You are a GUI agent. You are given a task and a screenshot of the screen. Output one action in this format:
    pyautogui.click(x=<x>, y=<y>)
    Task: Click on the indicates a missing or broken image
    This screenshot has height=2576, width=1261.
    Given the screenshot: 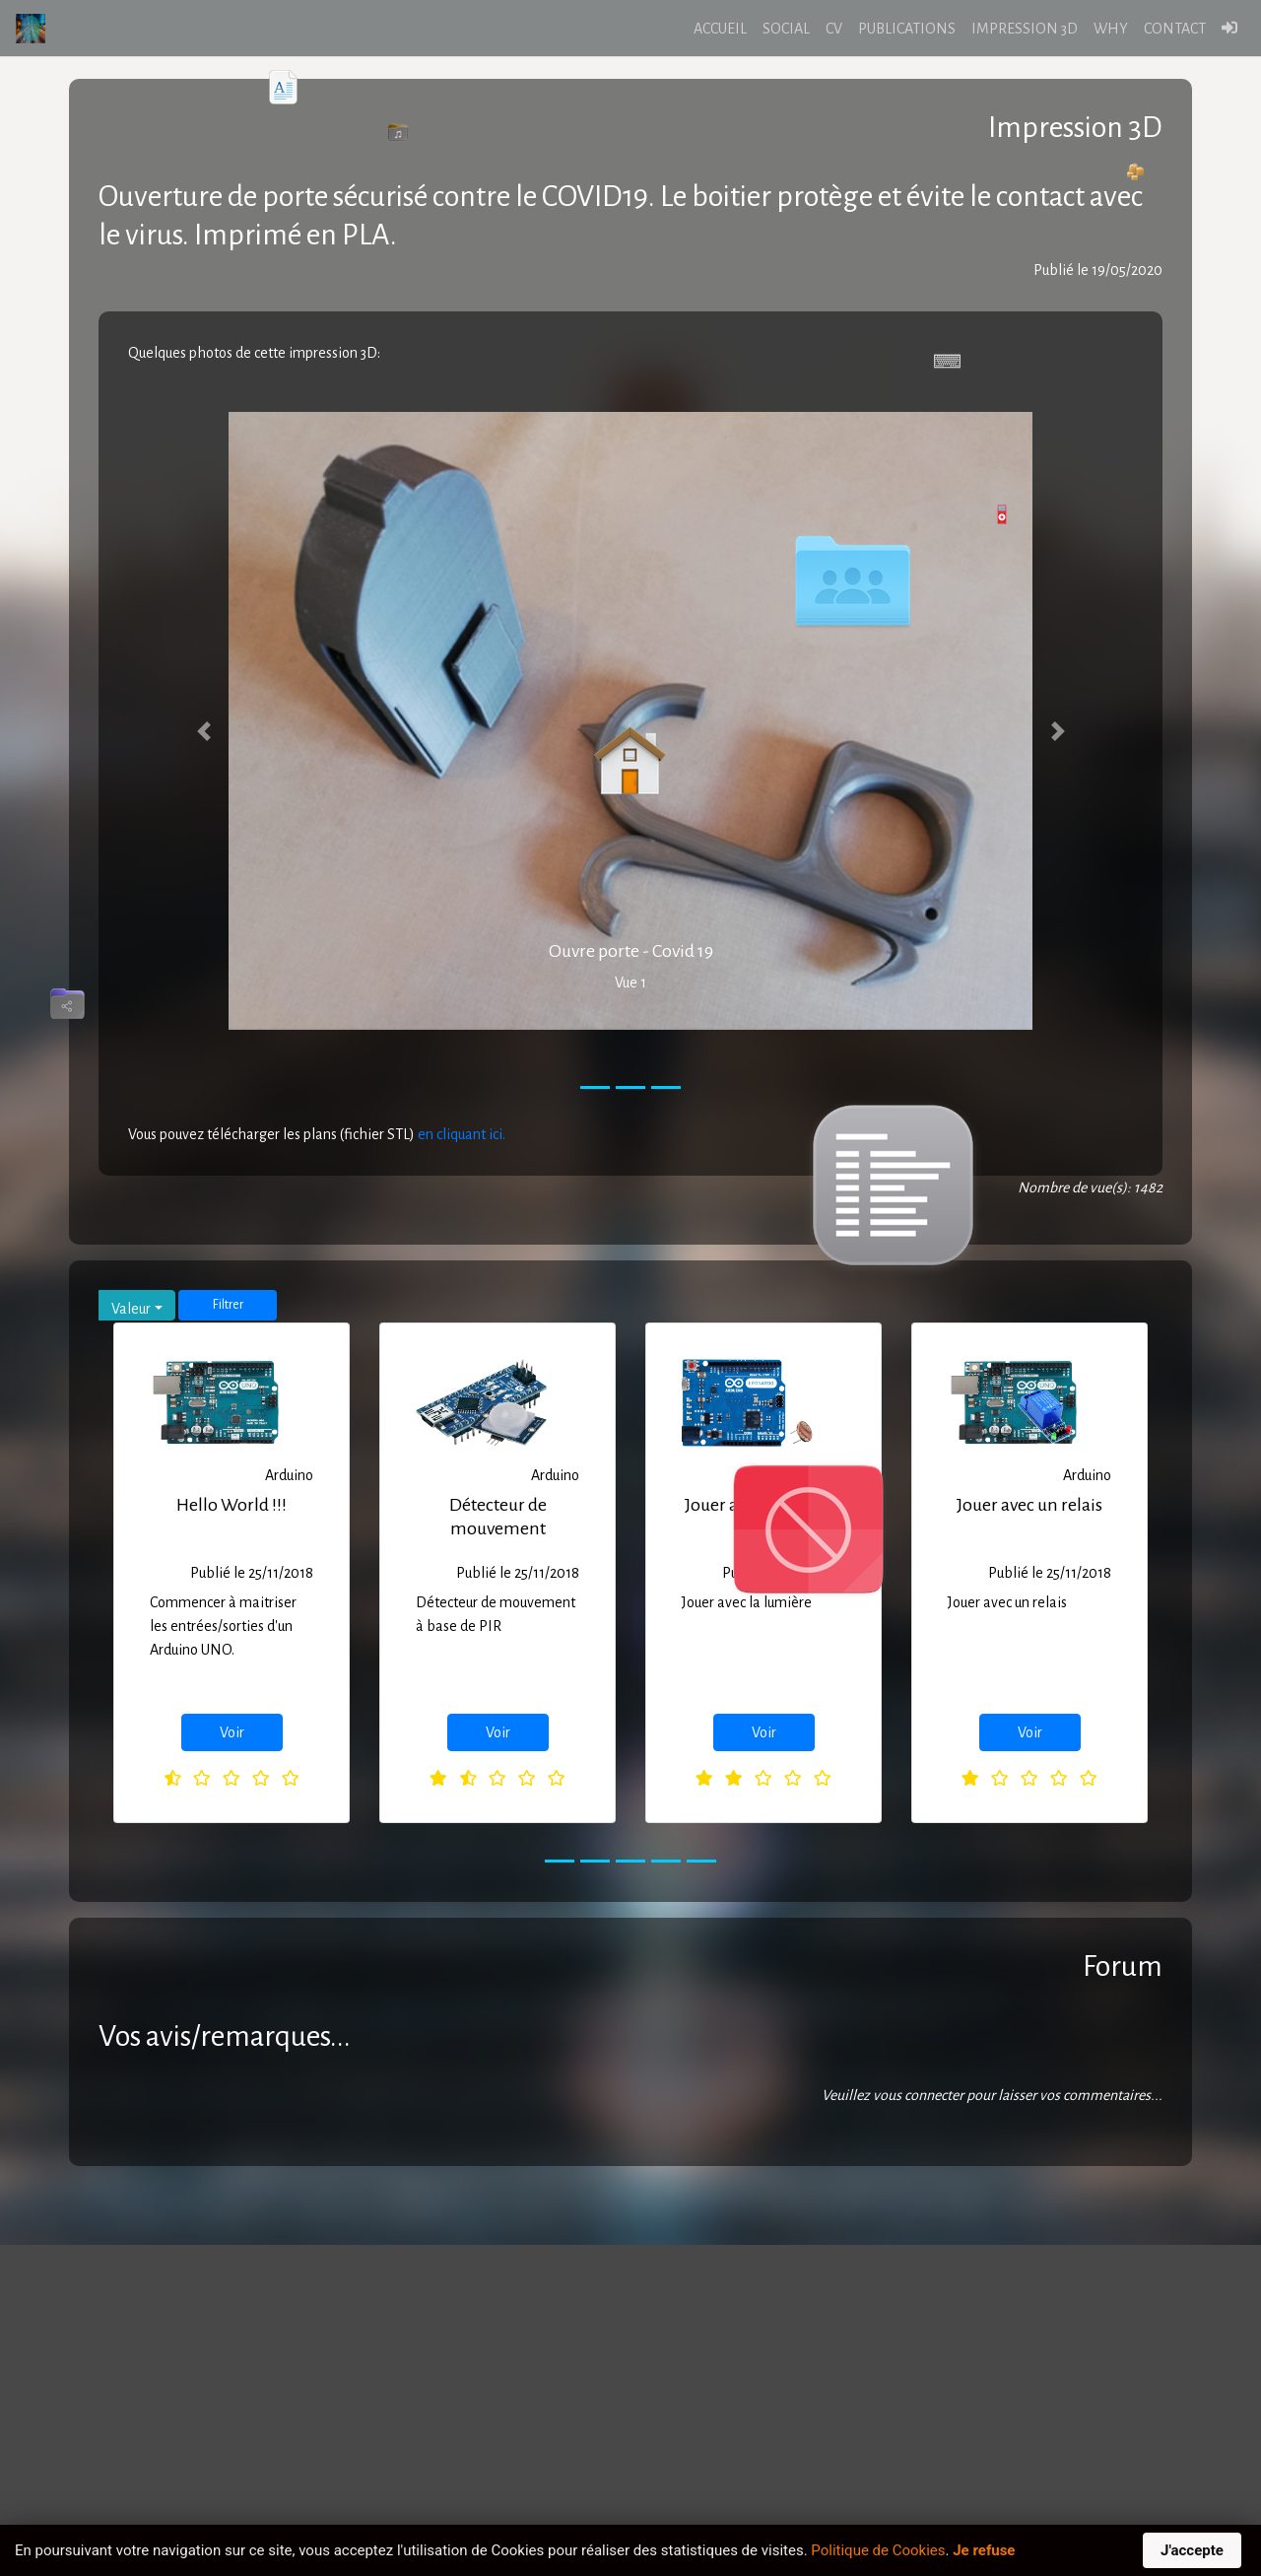 What is the action you would take?
    pyautogui.click(x=808, y=1524)
    